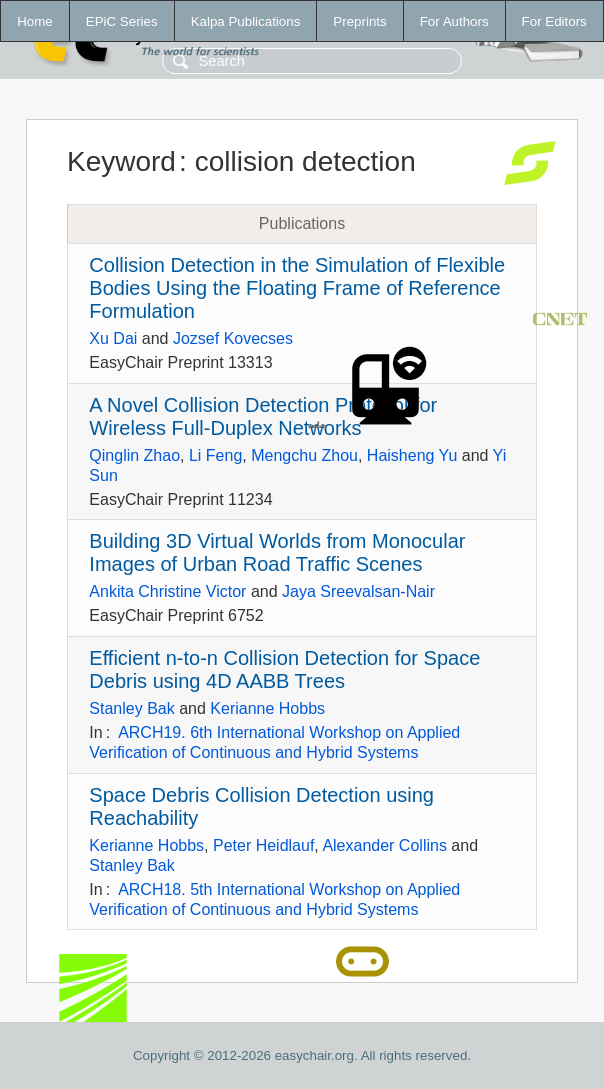 Image resolution: width=604 pixels, height=1089 pixels. What do you see at coordinates (560, 319) in the screenshot?
I see `visit cnet website or app` at bounding box center [560, 319].